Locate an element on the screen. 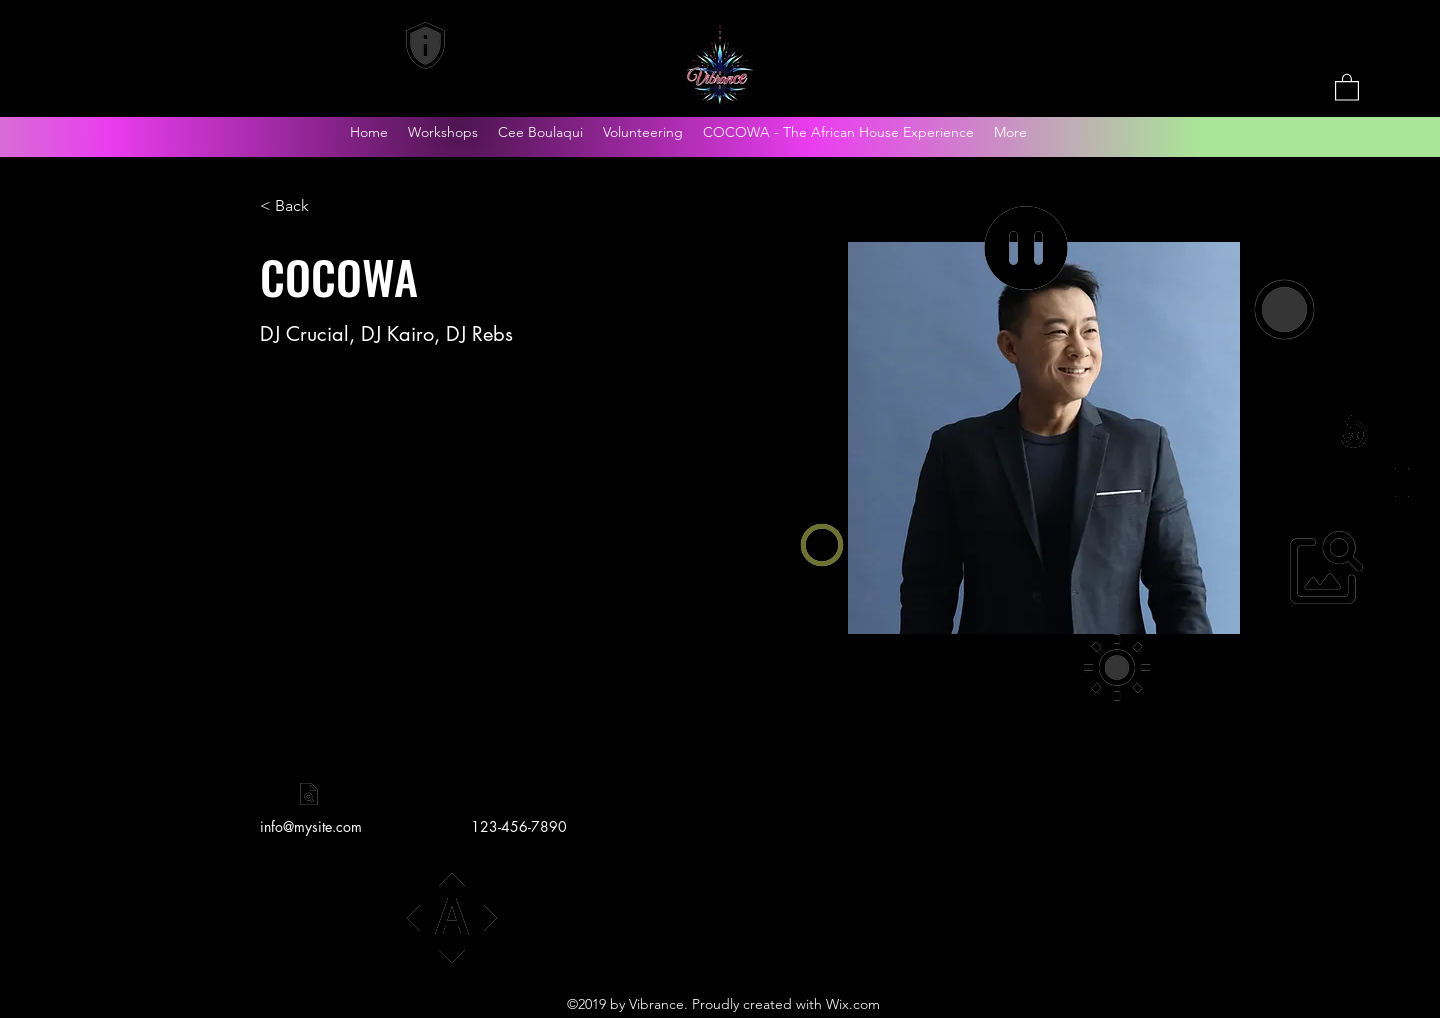 The width and height of the screenshot is (1440, 1018). replay the last 30 seconds is located at coordinates (1353, 432).